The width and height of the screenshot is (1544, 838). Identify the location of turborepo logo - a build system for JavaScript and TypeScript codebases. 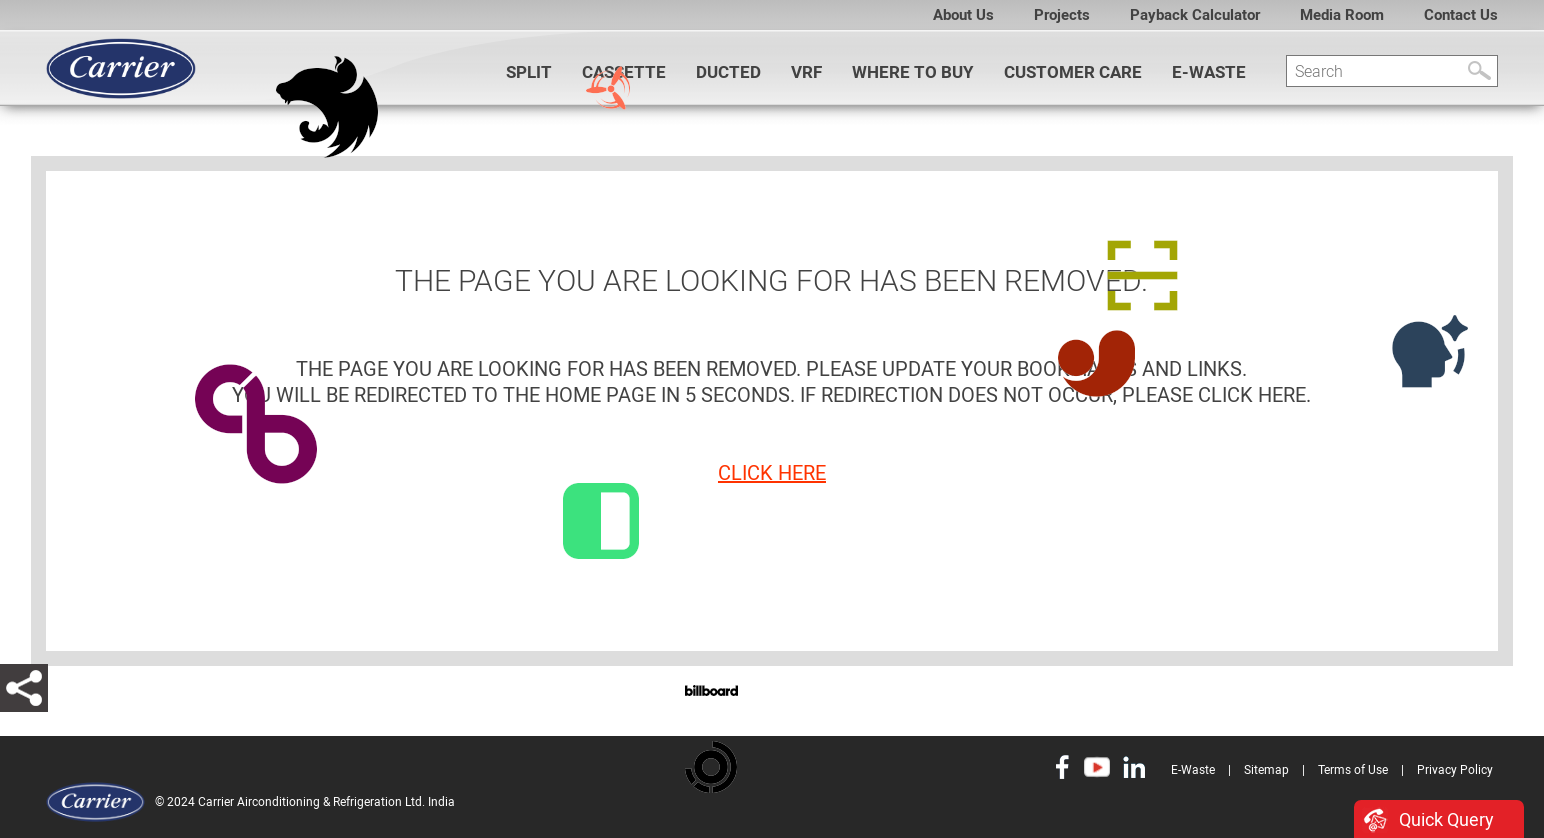
(711, 767).